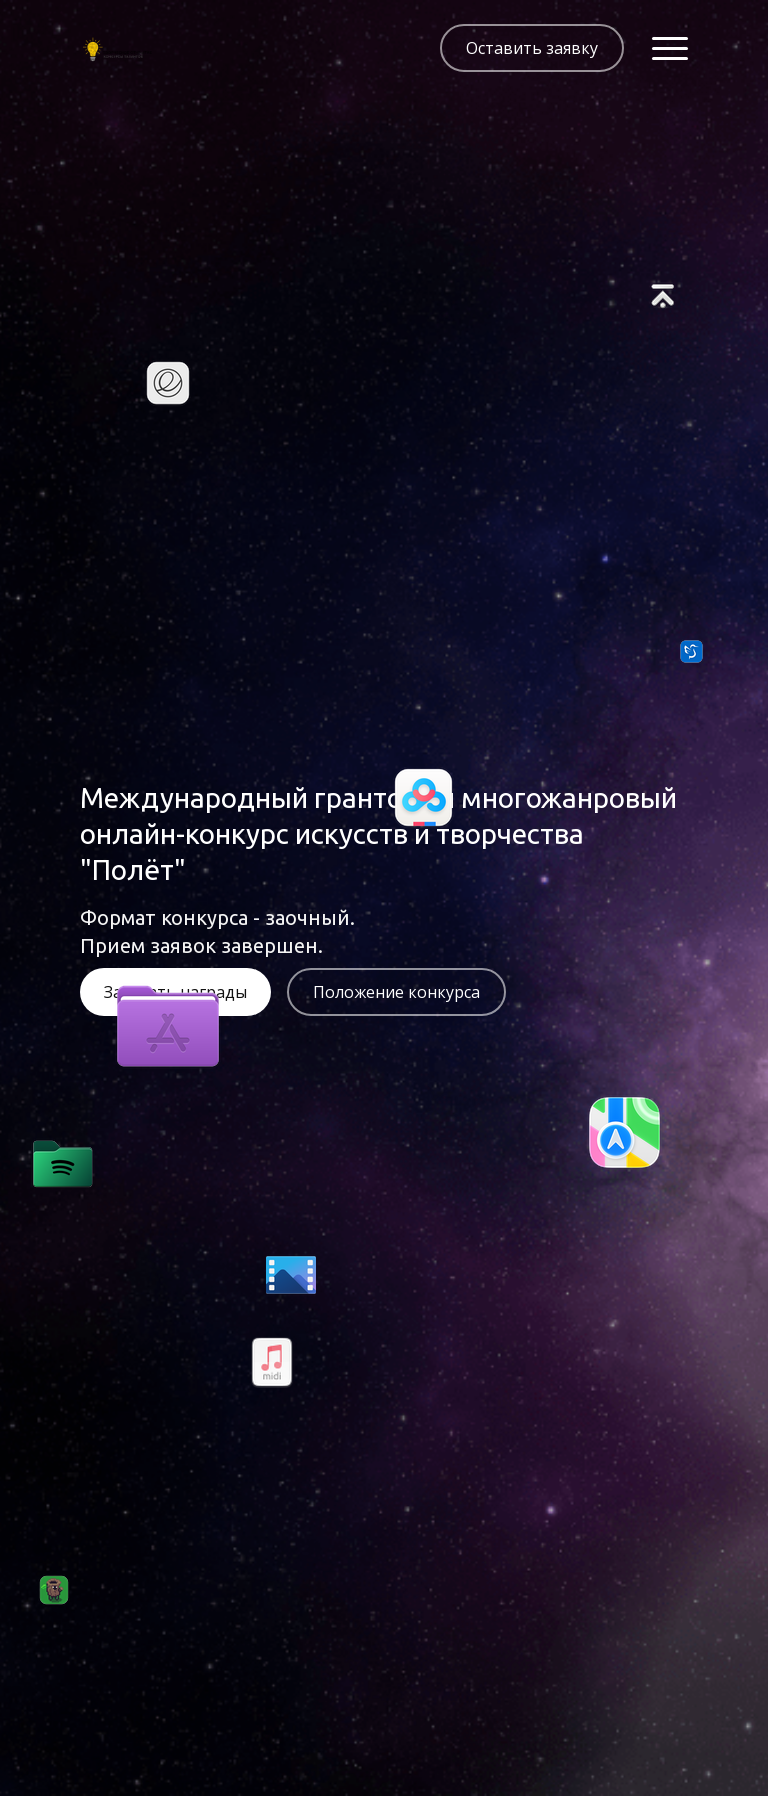  I want to click on open the video editor app, so click(291, 1275).